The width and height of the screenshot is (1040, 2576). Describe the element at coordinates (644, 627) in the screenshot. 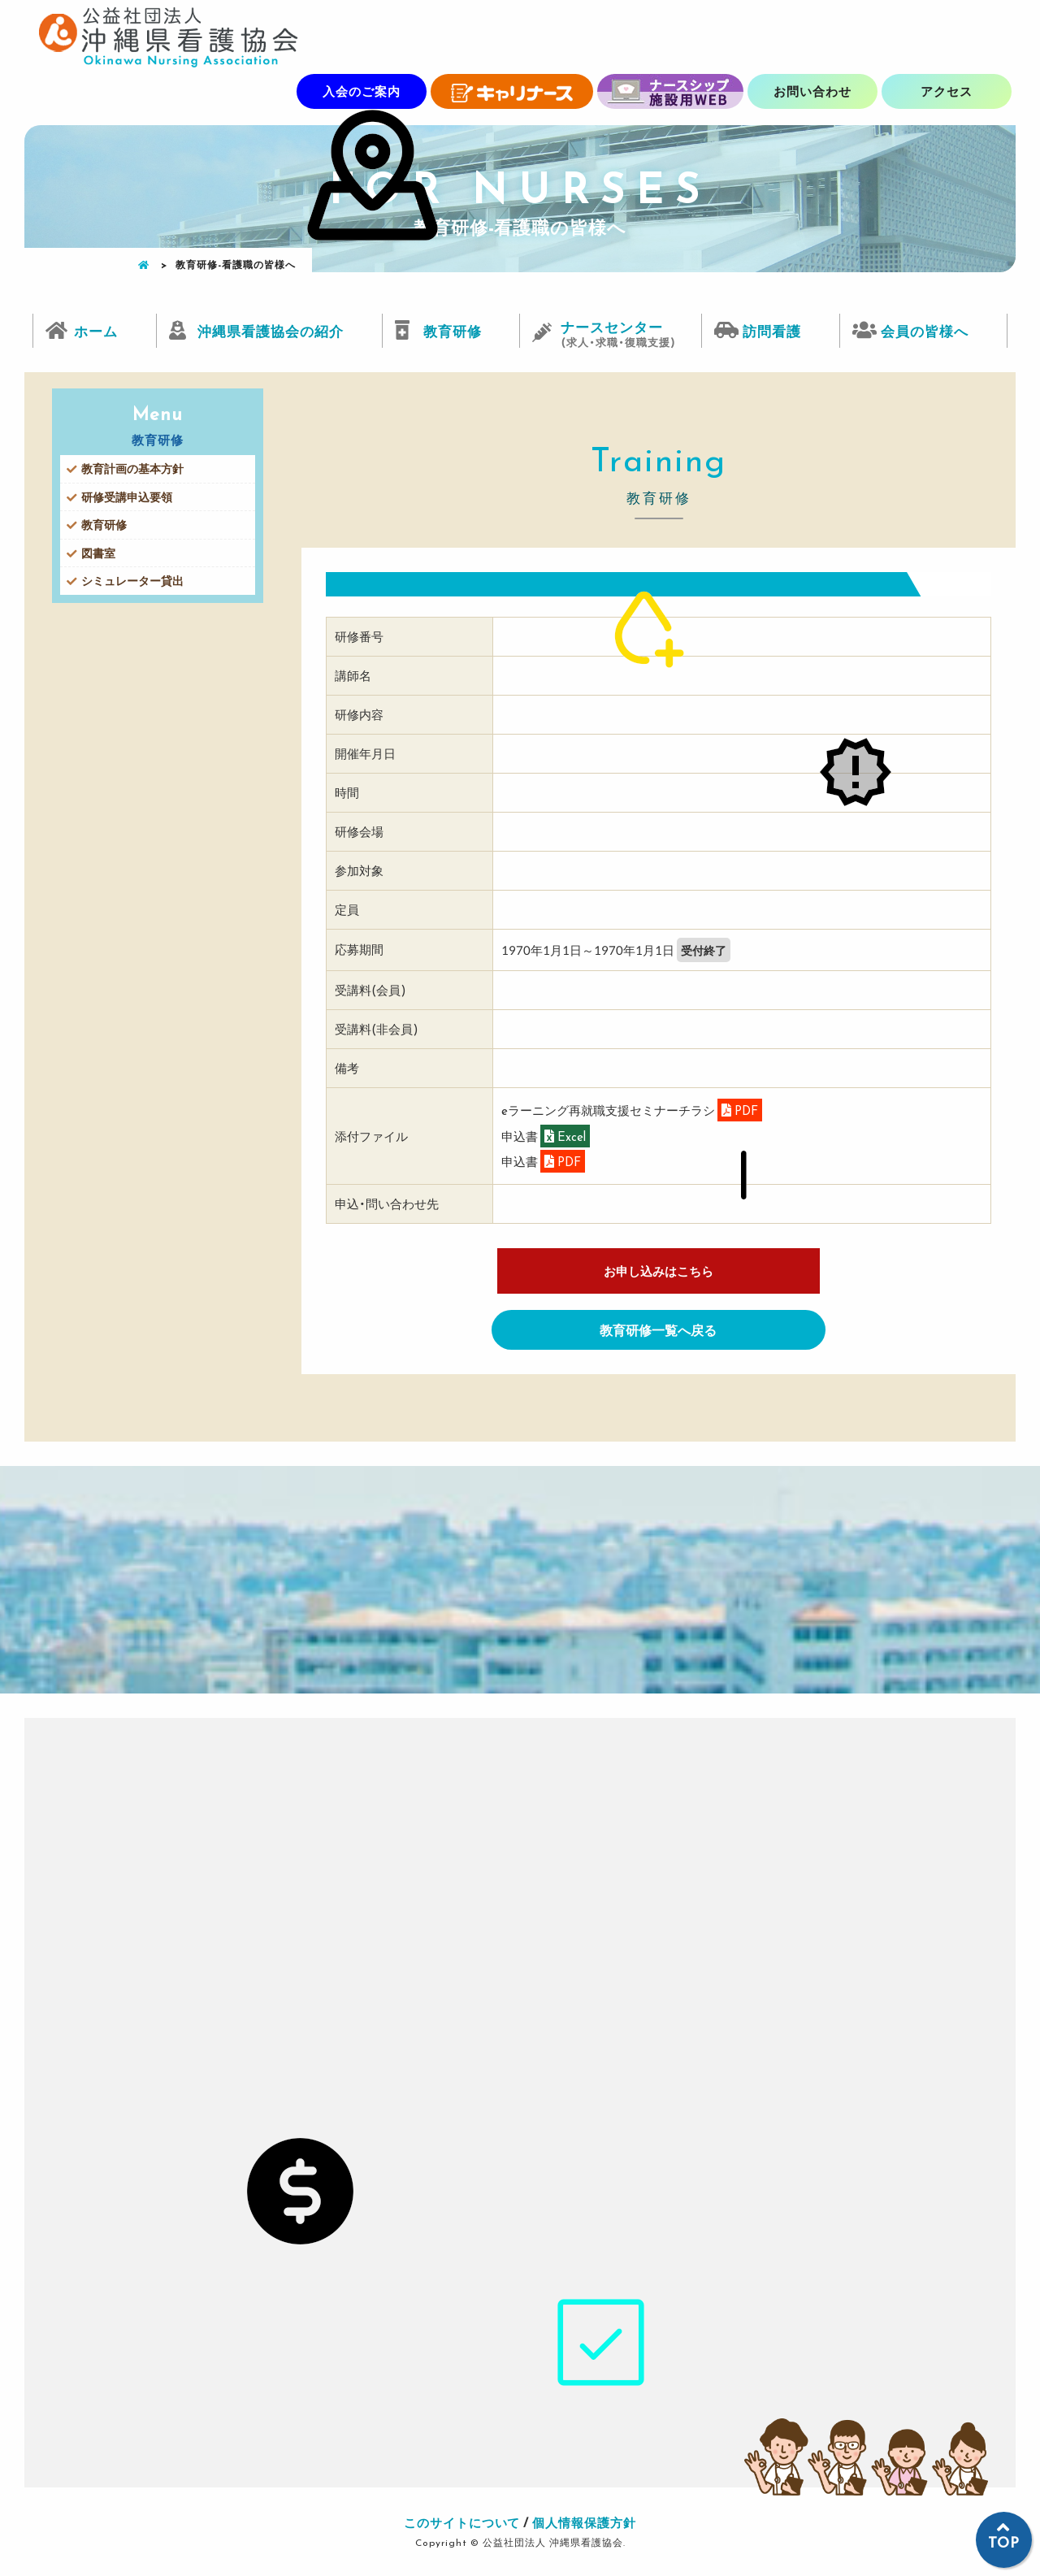

I see `add water or hydration reminder` at that location.